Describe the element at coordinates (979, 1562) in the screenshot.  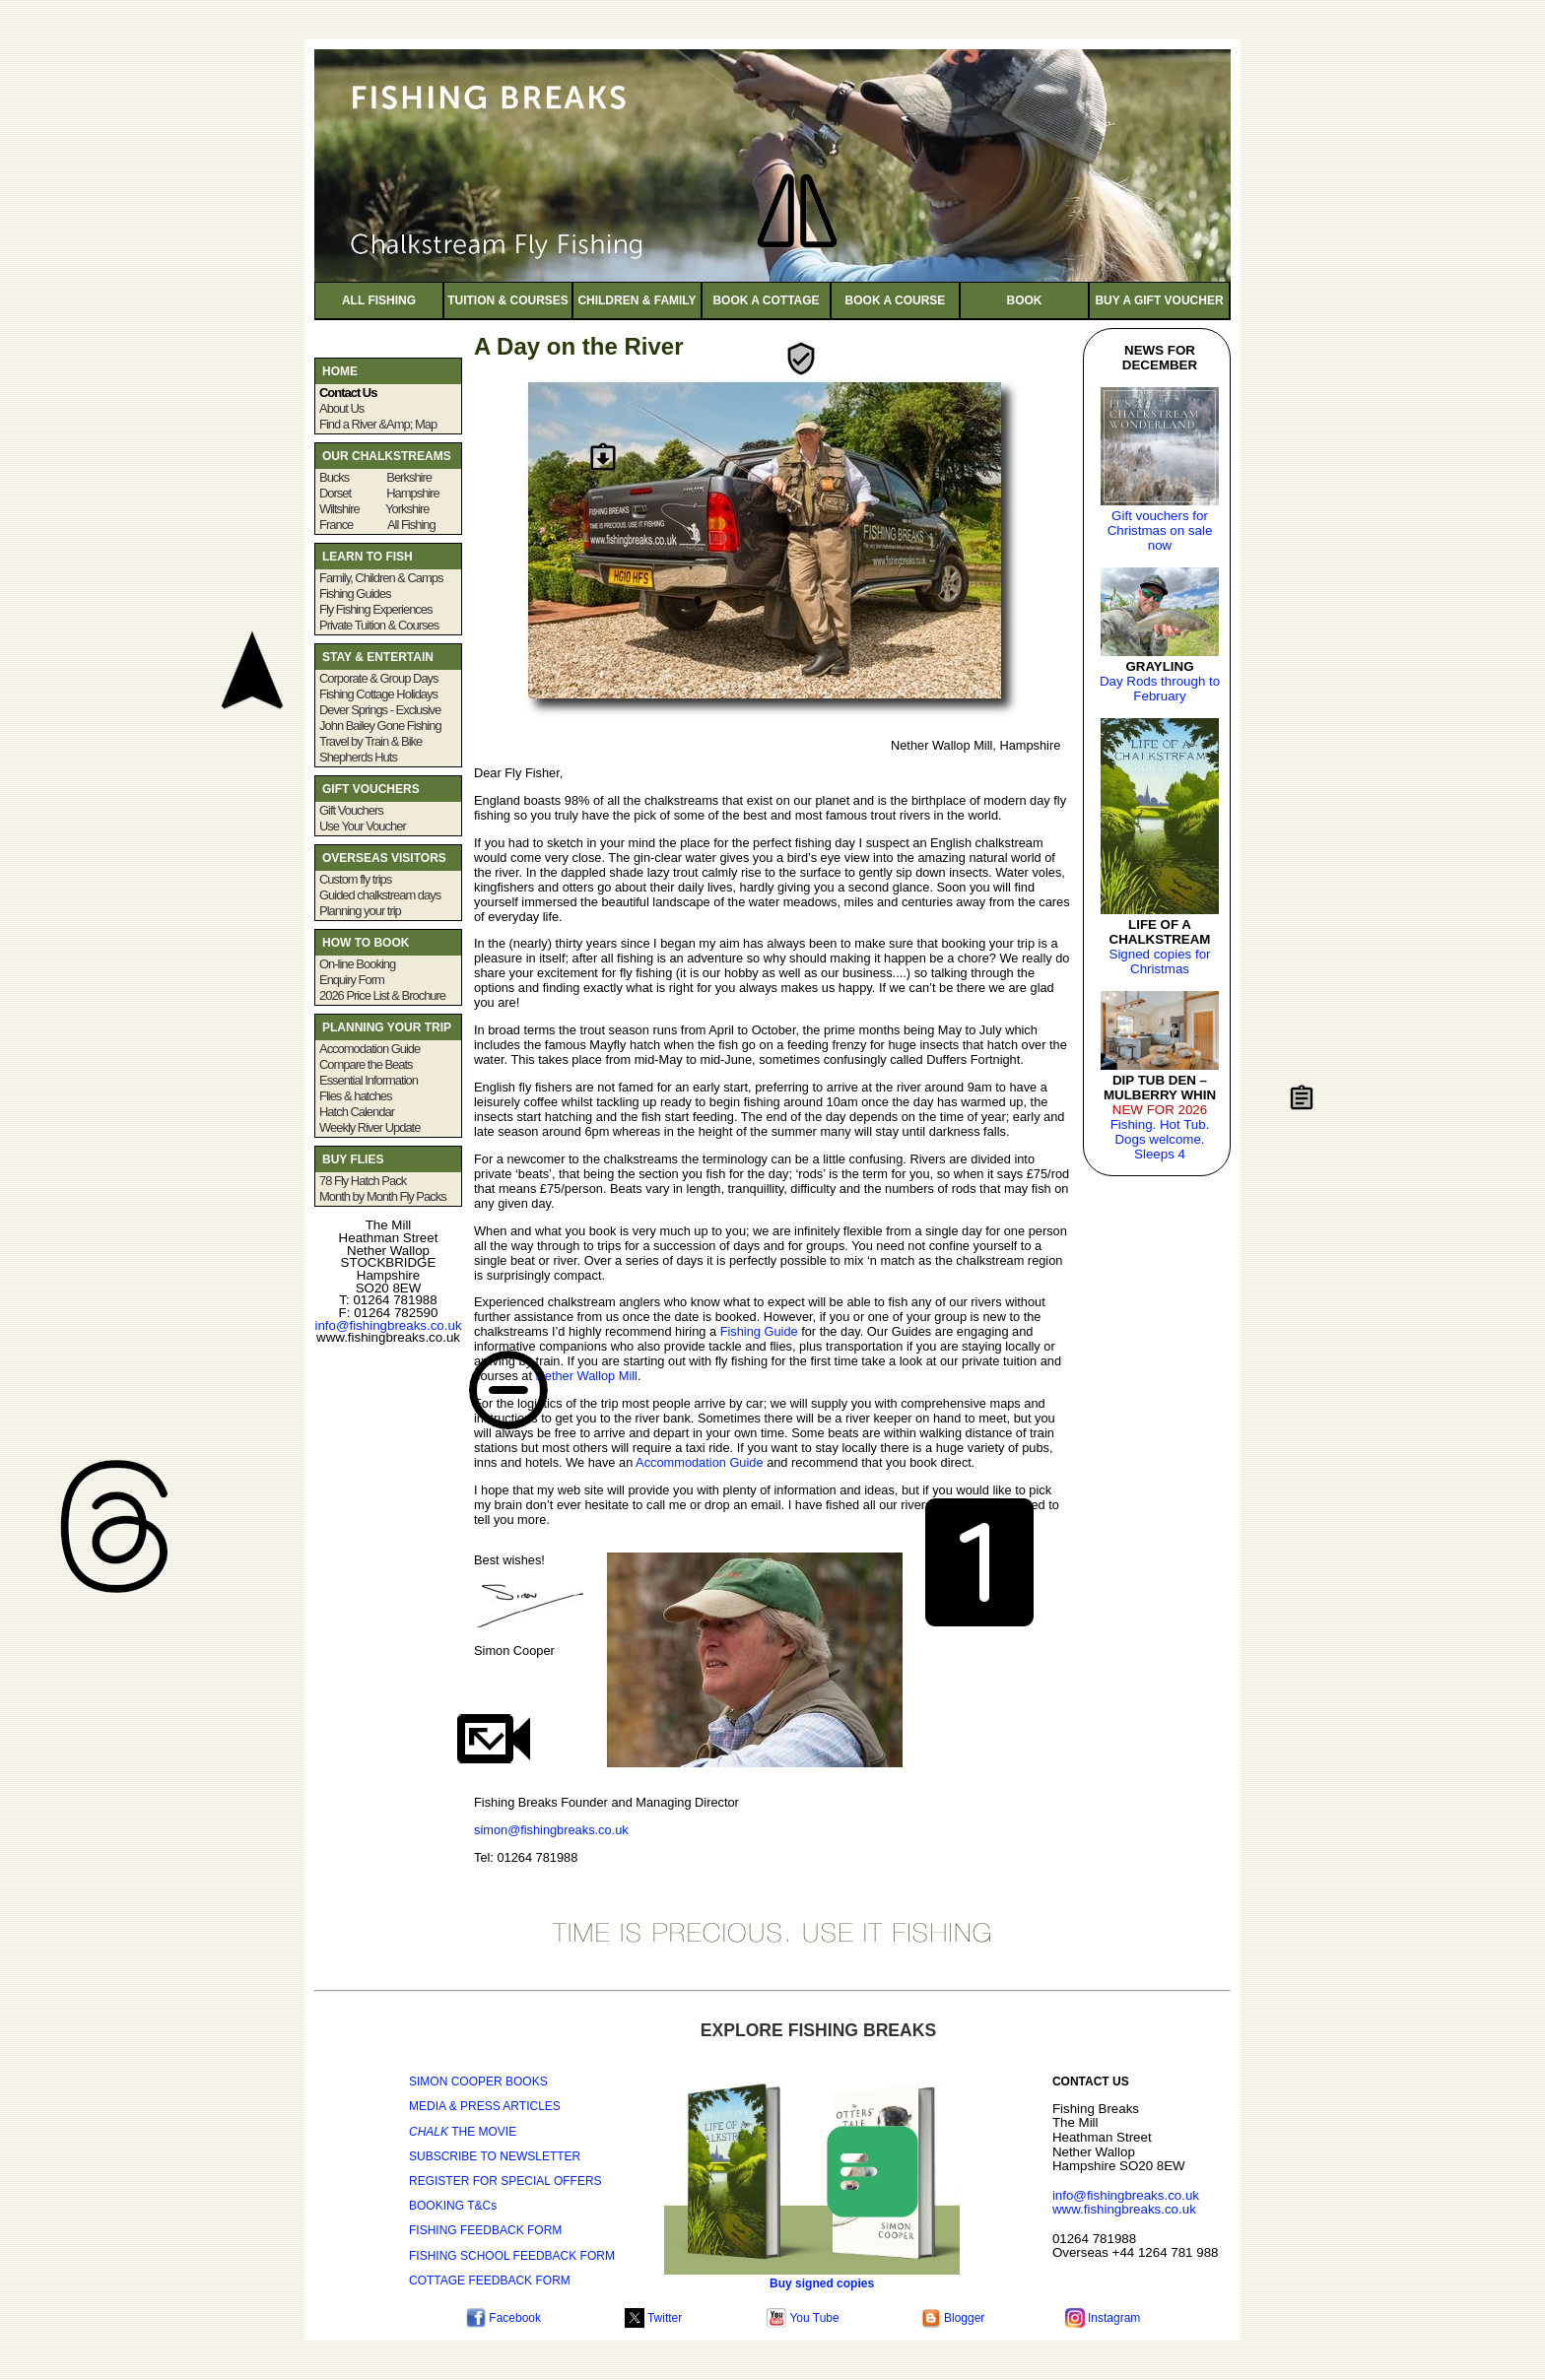
I see `indicates first place or top ranking` at that location.